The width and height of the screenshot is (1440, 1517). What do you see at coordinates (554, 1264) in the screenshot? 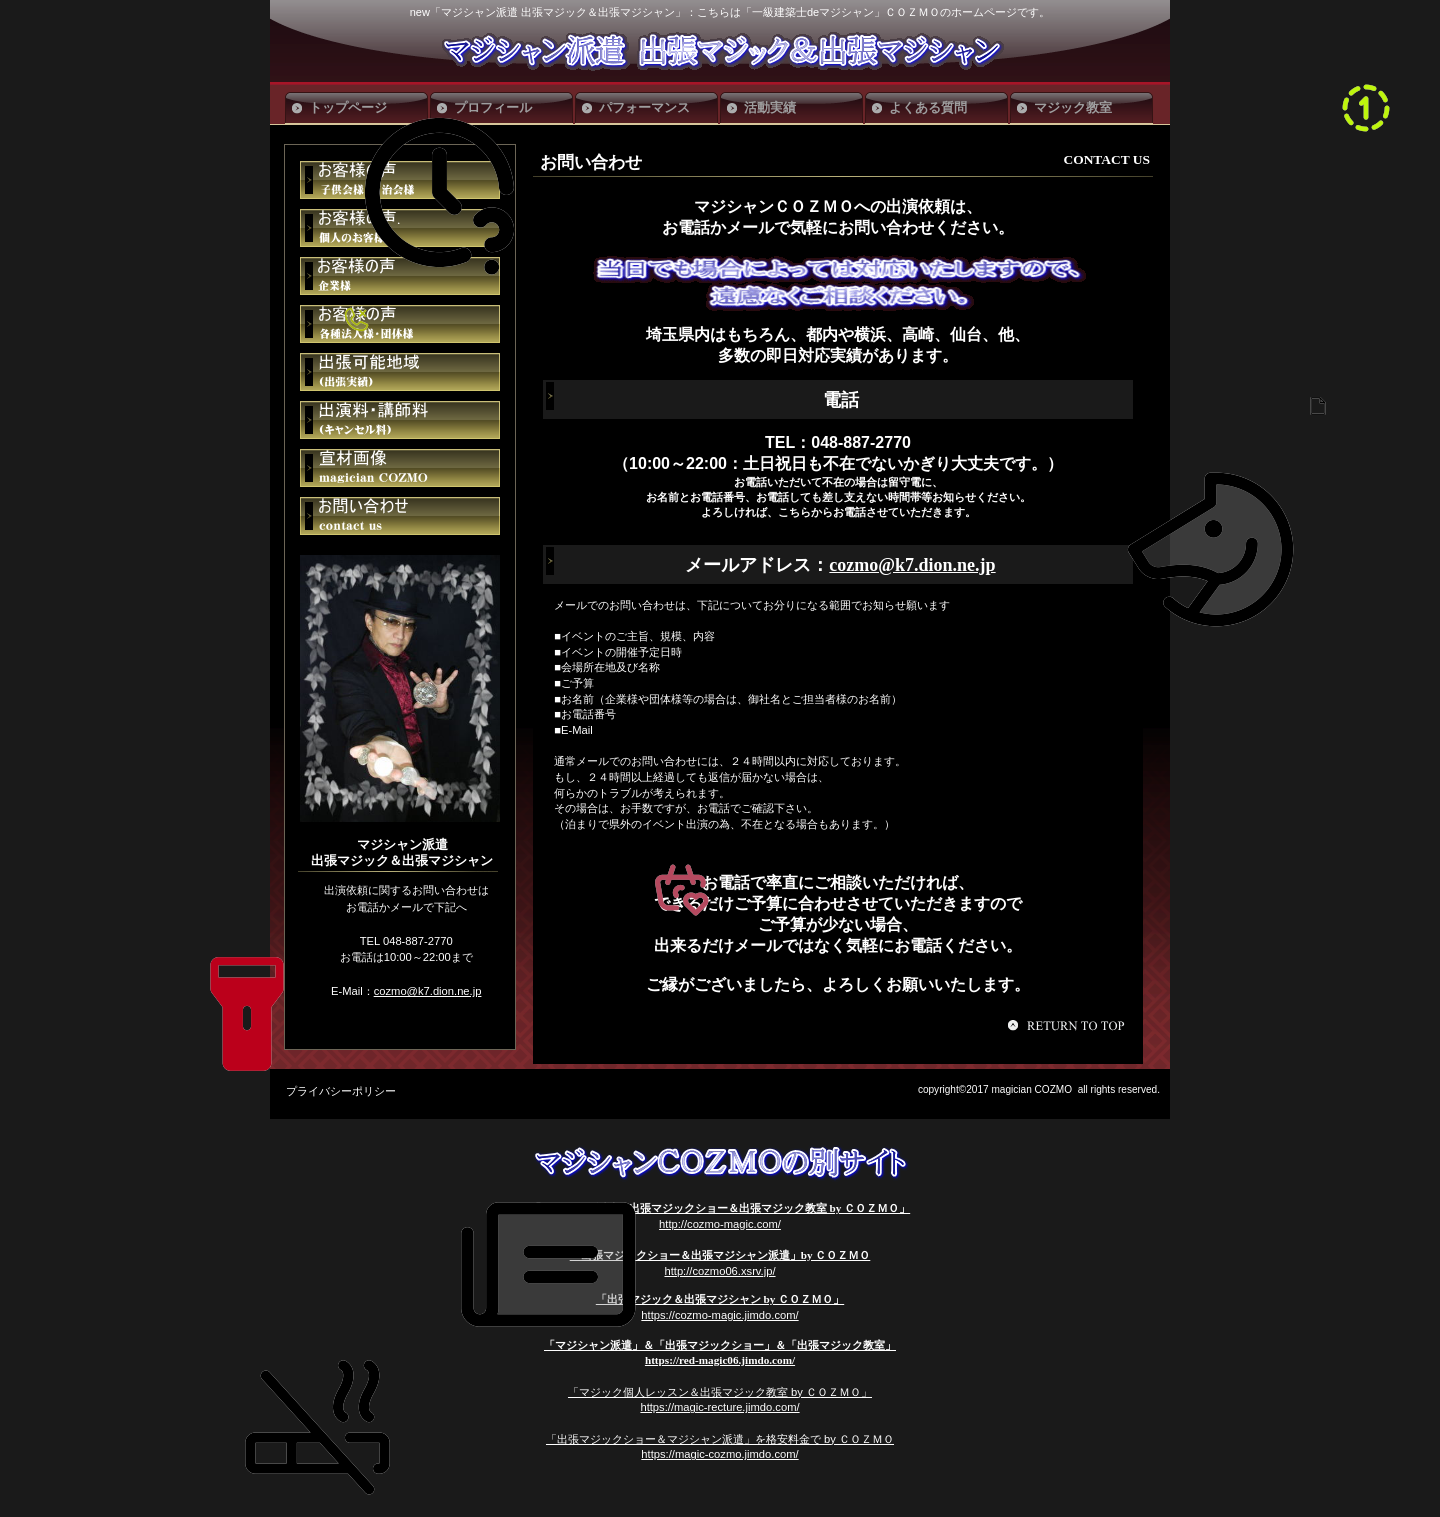
I see `view news articles or updates` at bounding box center [554, 1264].